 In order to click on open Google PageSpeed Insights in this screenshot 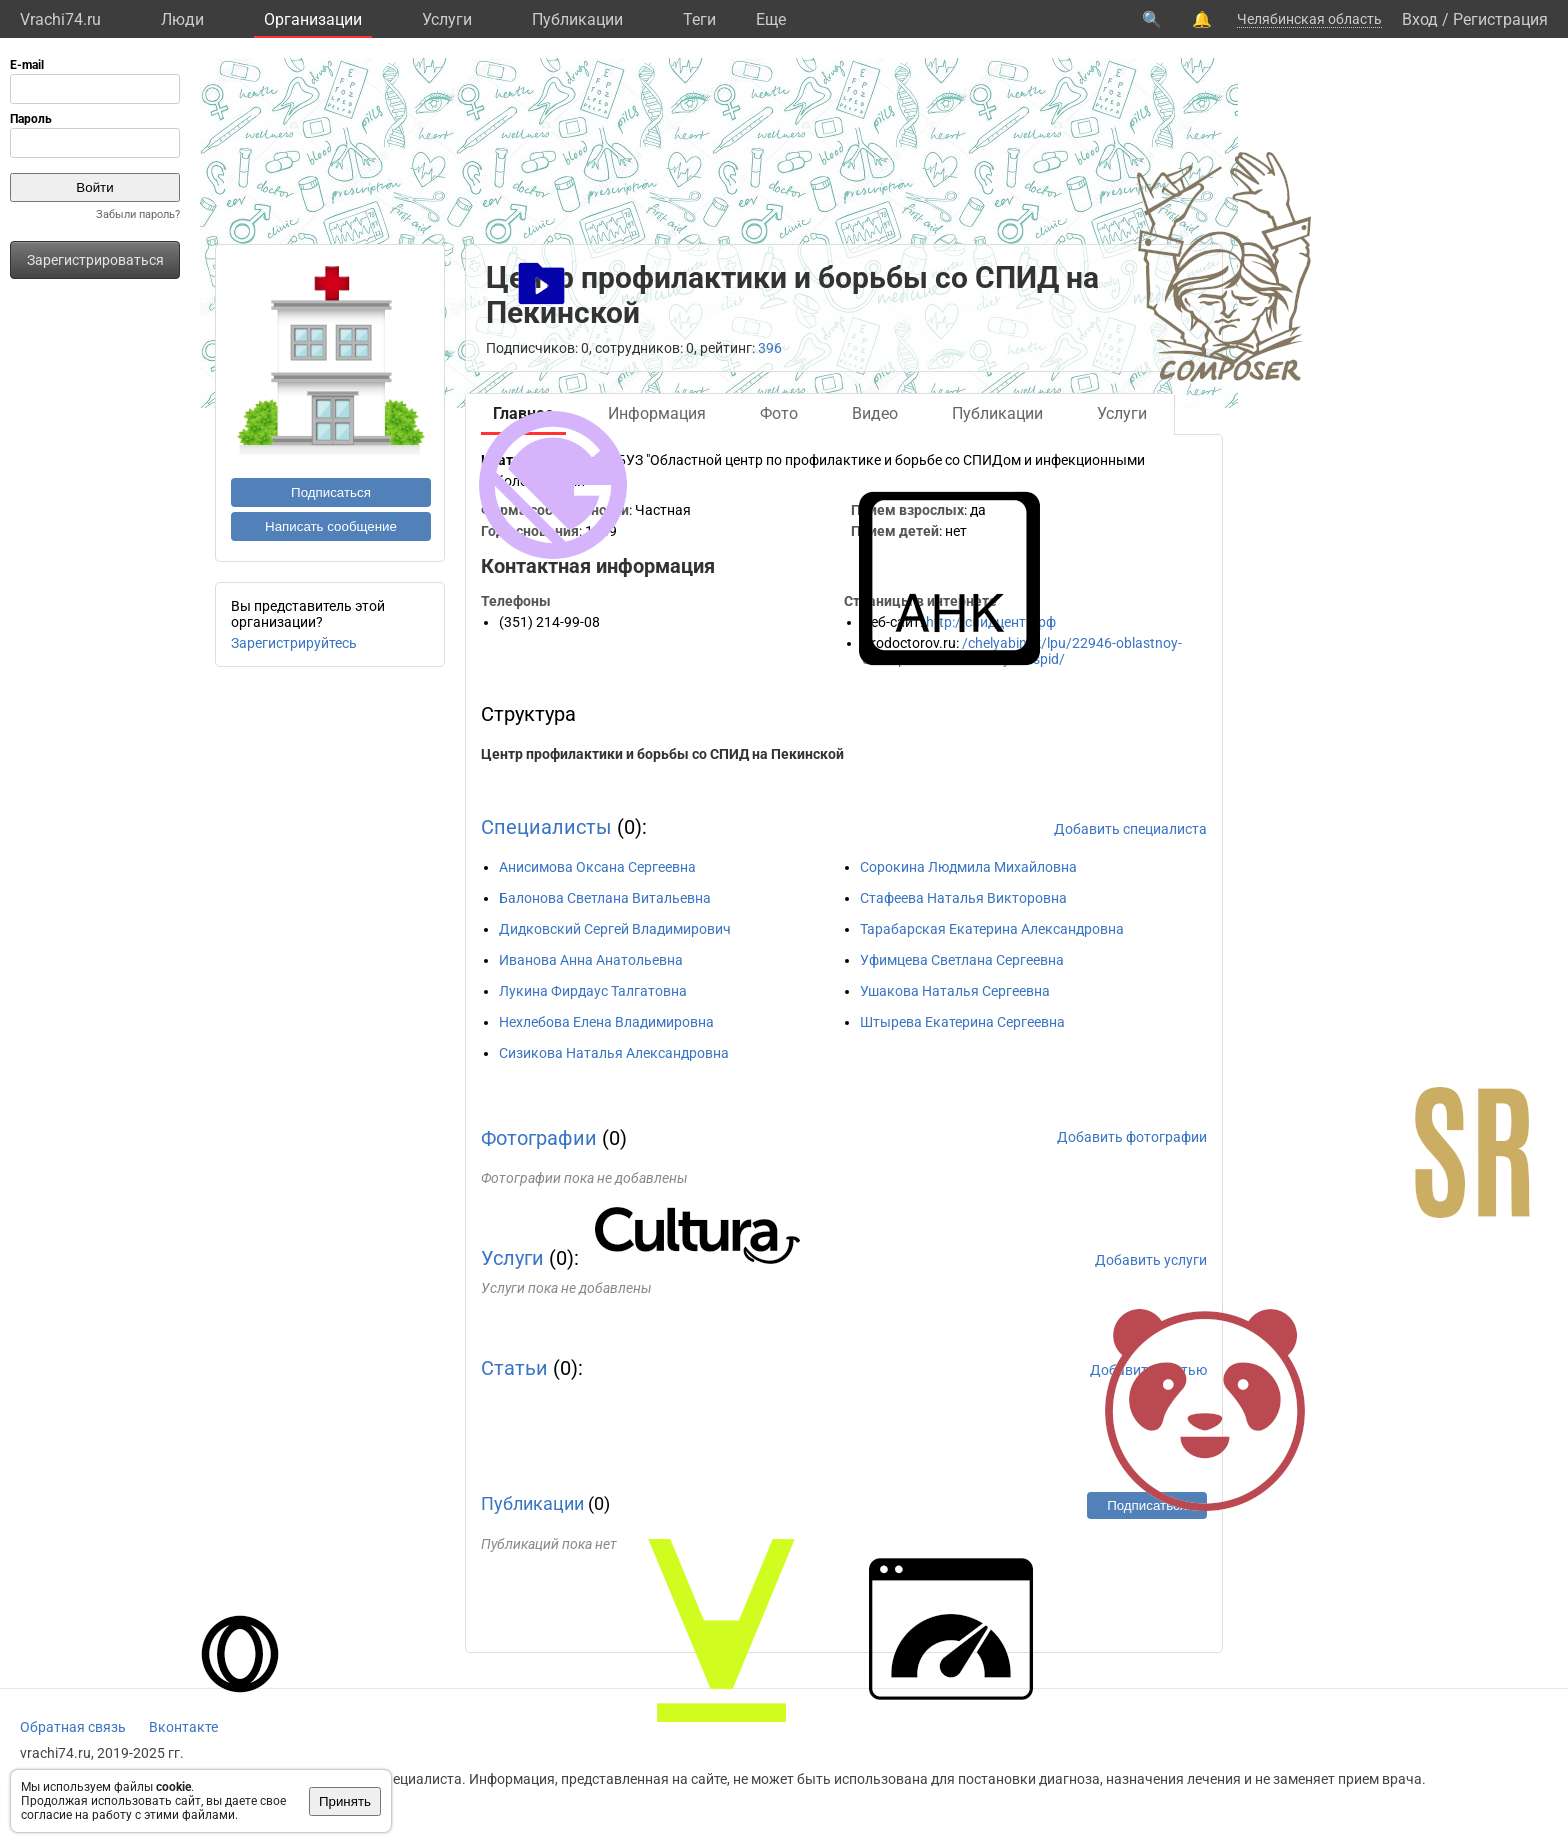, I will do `click(951, 1629)`.